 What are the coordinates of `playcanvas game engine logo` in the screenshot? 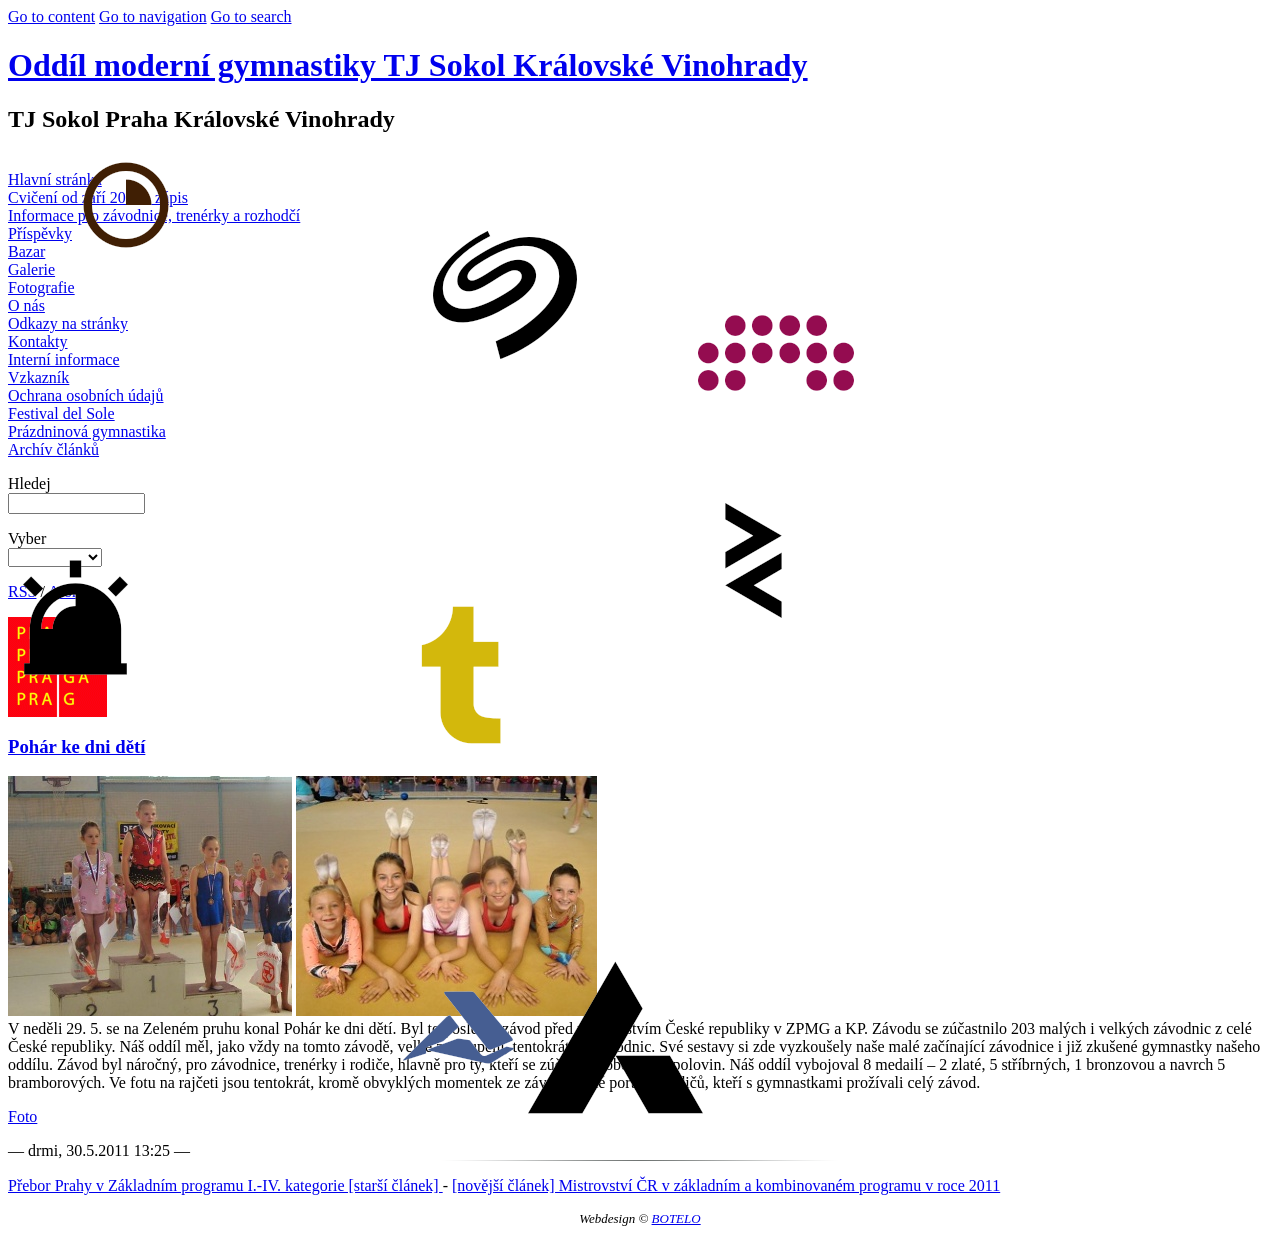 It's located at (753, 560).